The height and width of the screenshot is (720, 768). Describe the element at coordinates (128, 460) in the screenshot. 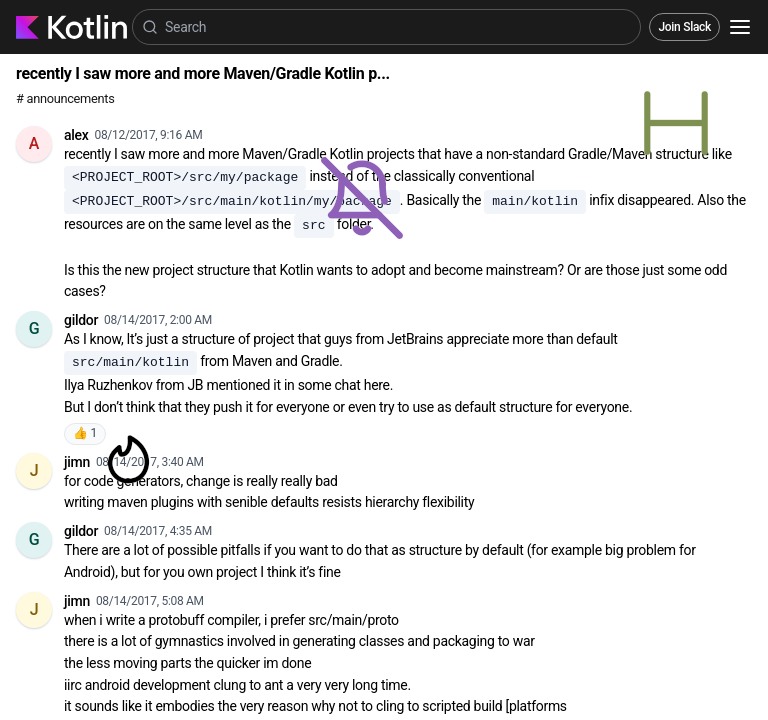

I see `open tinder dating app` at that location.